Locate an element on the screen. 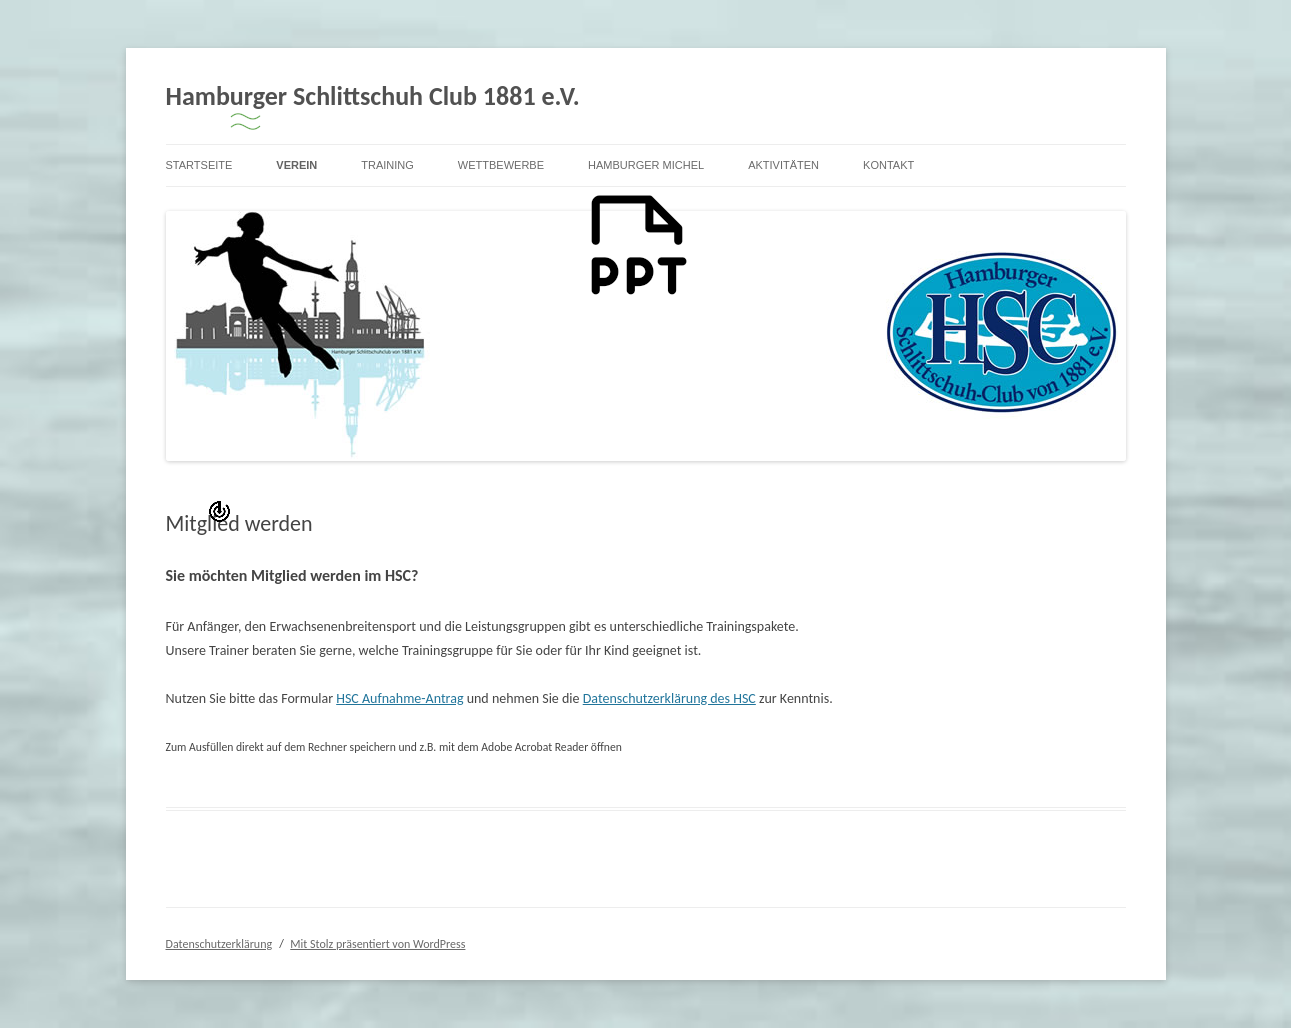  open a PowerPoint presentation file is located at coordinates (637, 249).